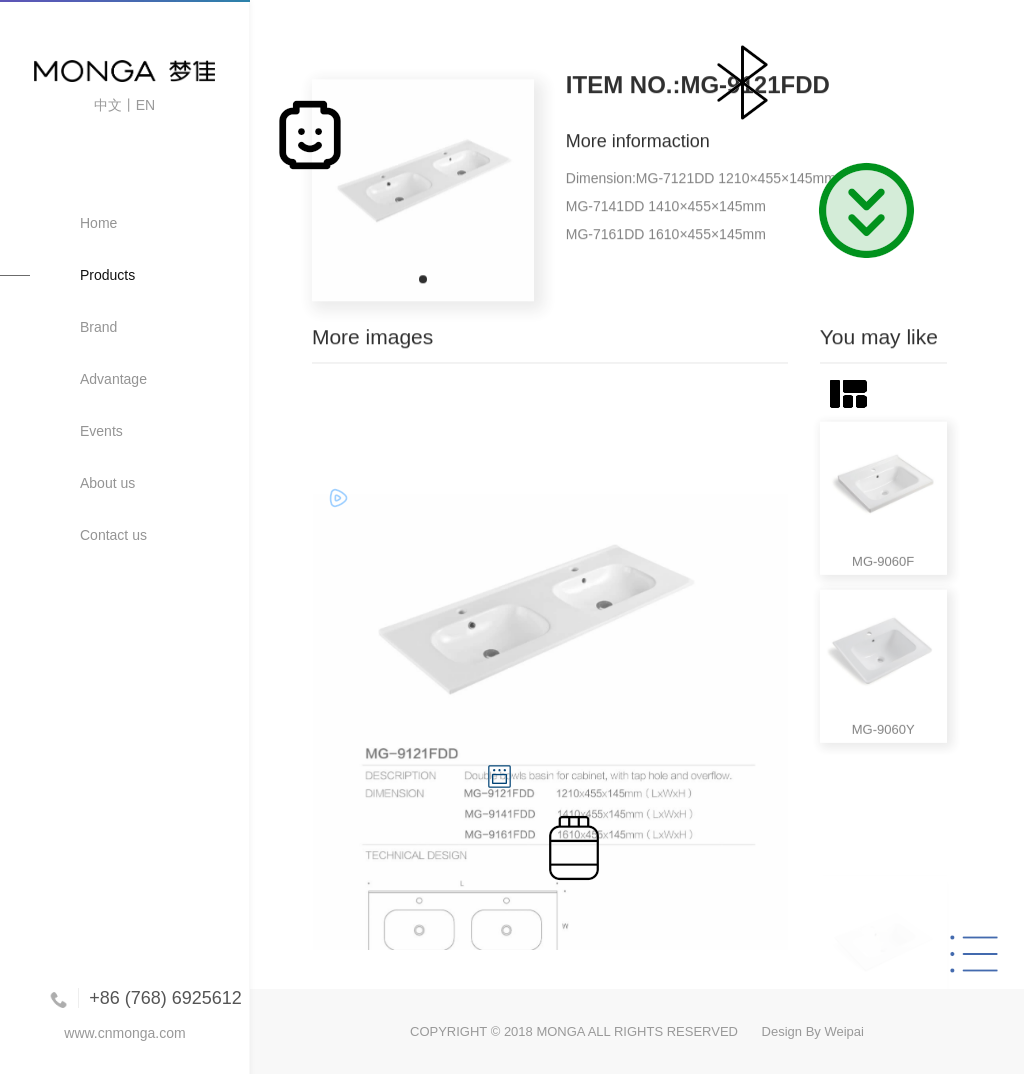  What do you see at coordinates (574, 848) in the screenshot?
I see `view or manage stored items` at bounding box center [574, 848].